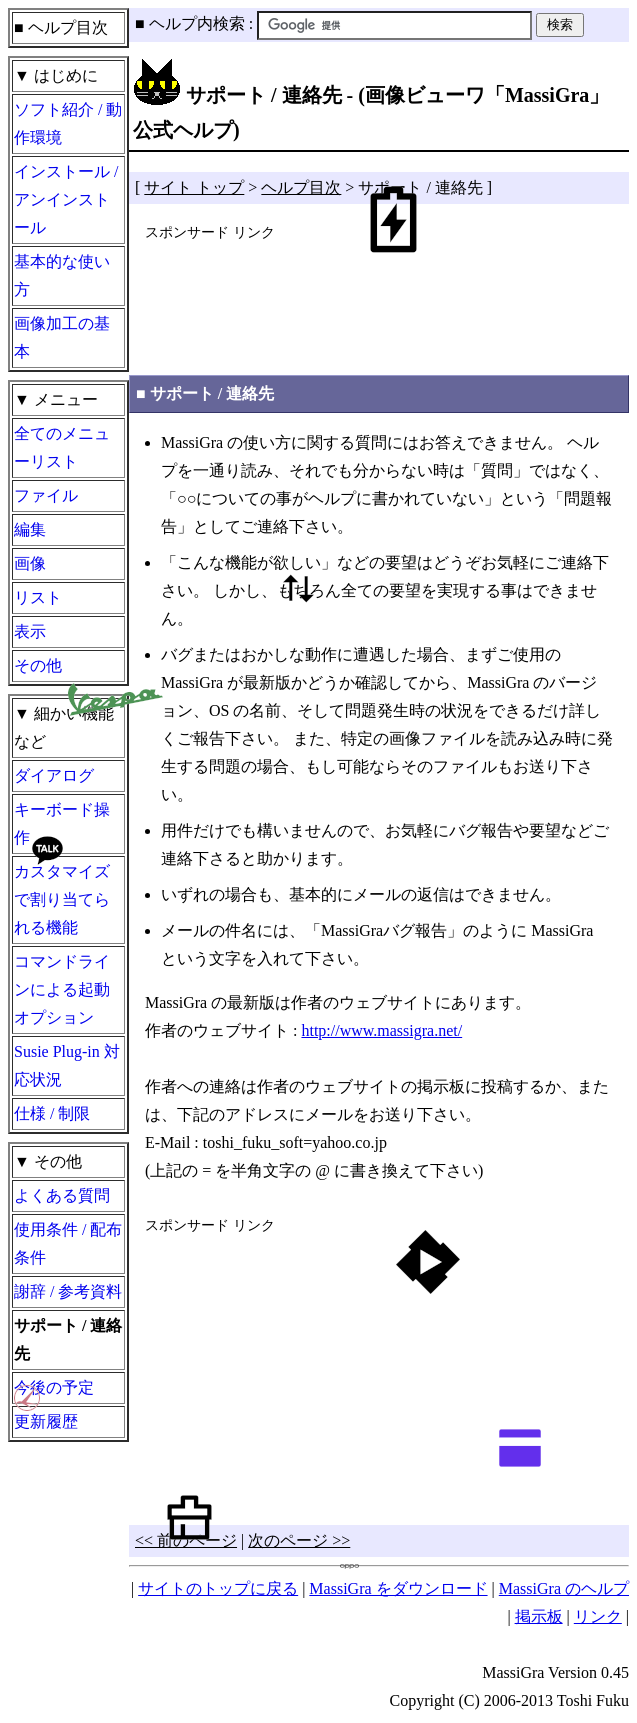 This screenshot has width=637, height=1723. I want to click on battery charging status indicator, so click(393, 219).